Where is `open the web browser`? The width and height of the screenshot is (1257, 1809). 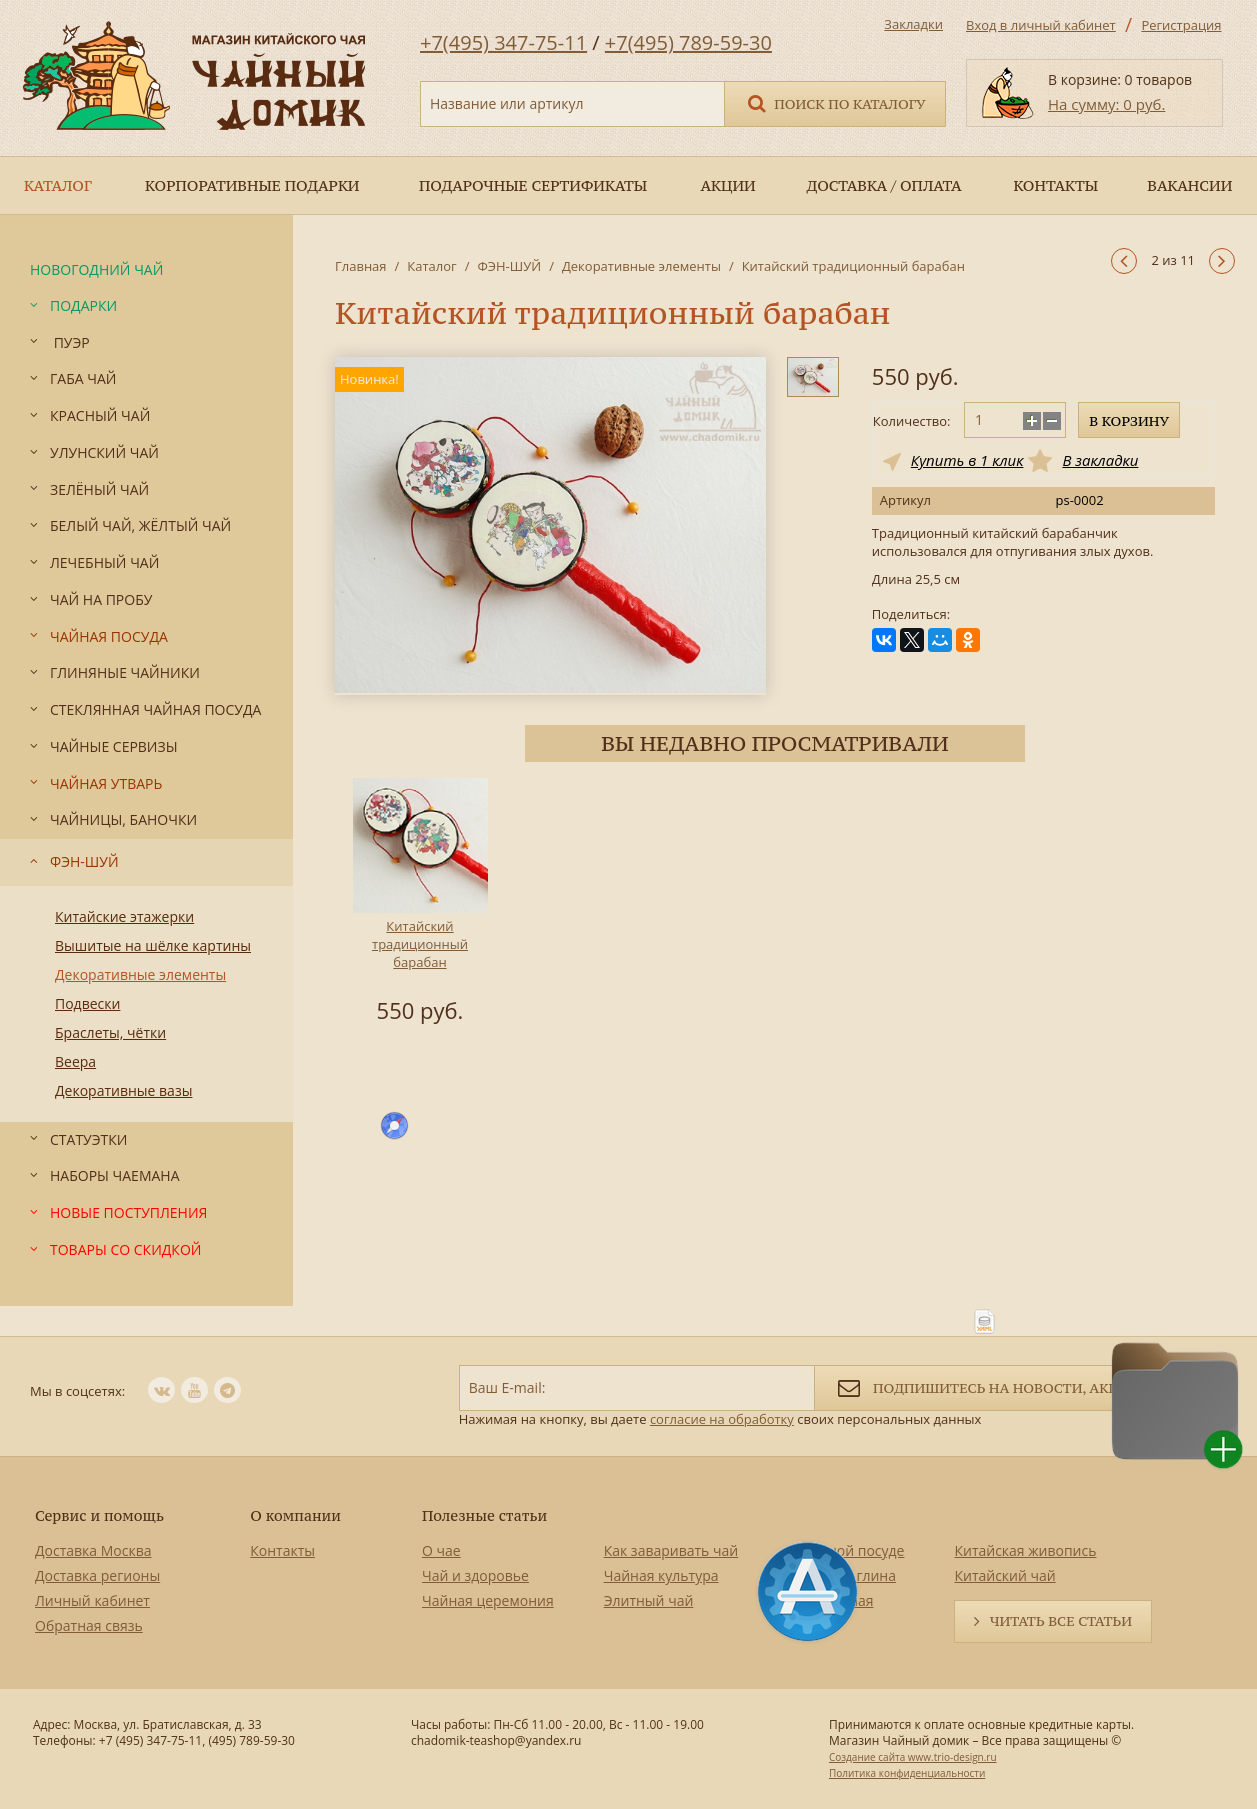 open the web browser is located at coordinates (394, 1125).